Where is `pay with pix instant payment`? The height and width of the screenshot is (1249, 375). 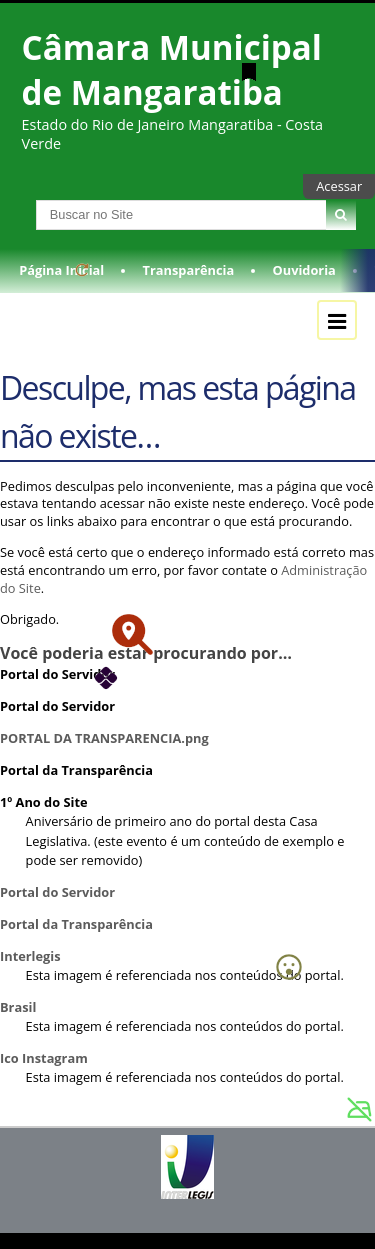 pay with pix instant payment is located at coordinates (106, 678).